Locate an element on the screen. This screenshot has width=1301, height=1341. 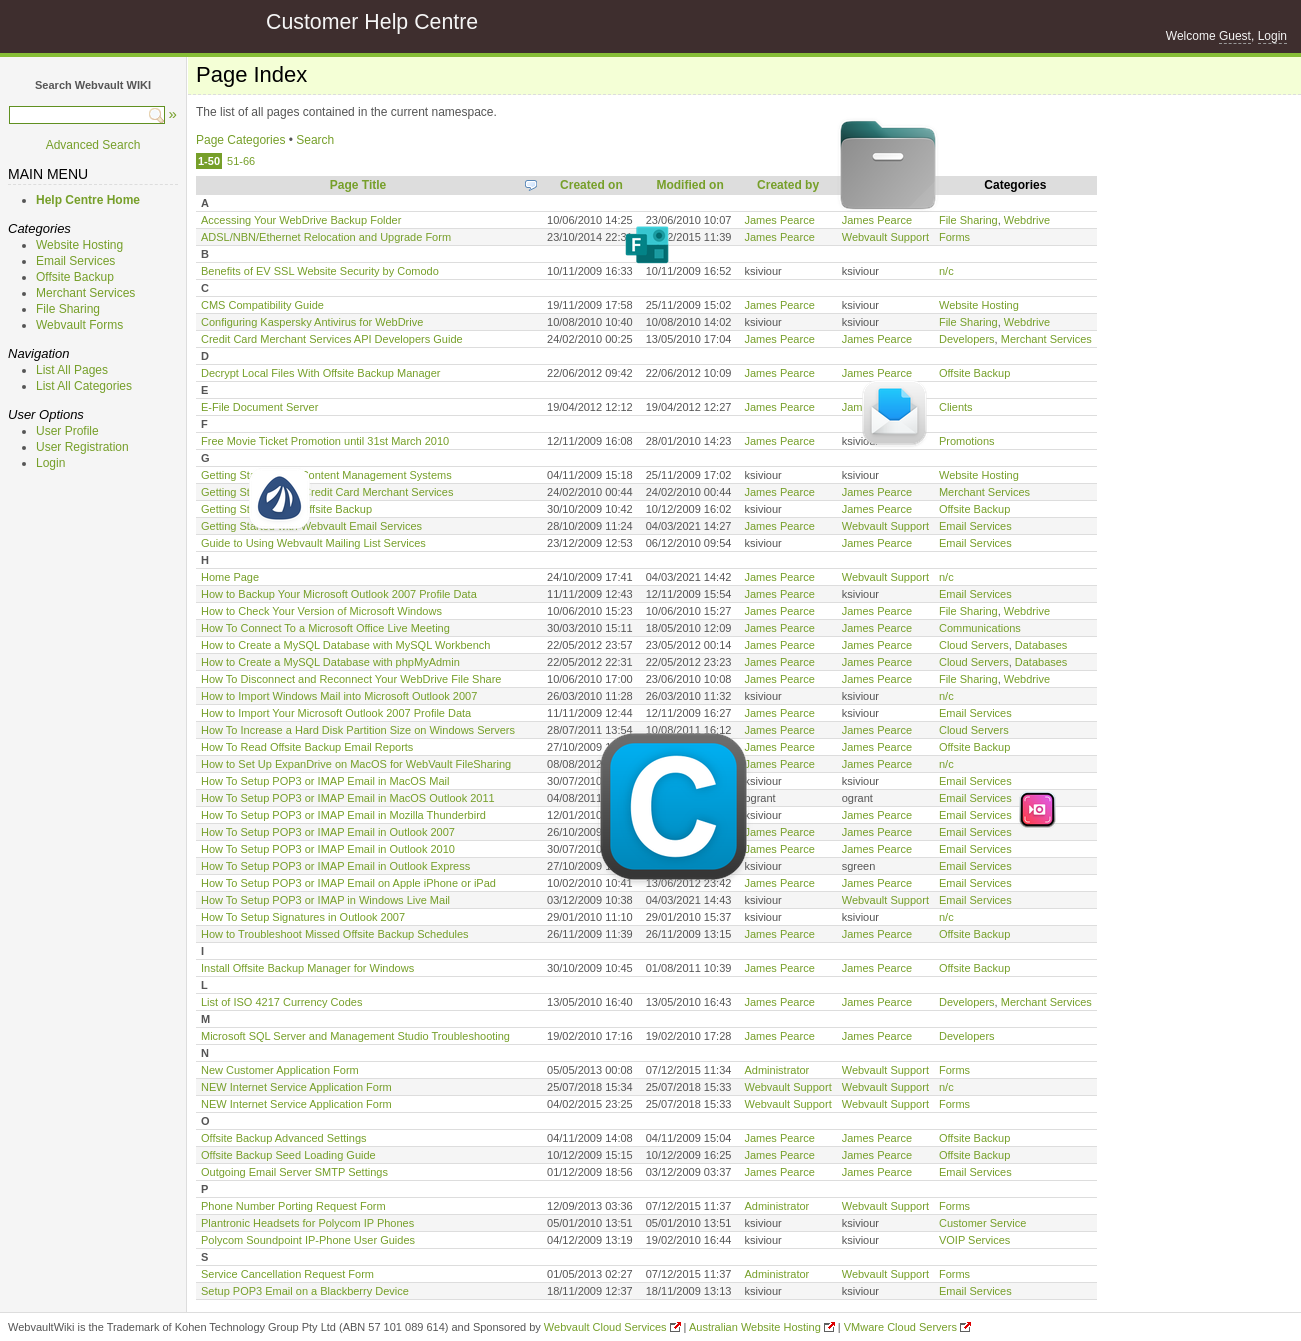
open kooha screen recorder is located at coordinates (1037, 809).